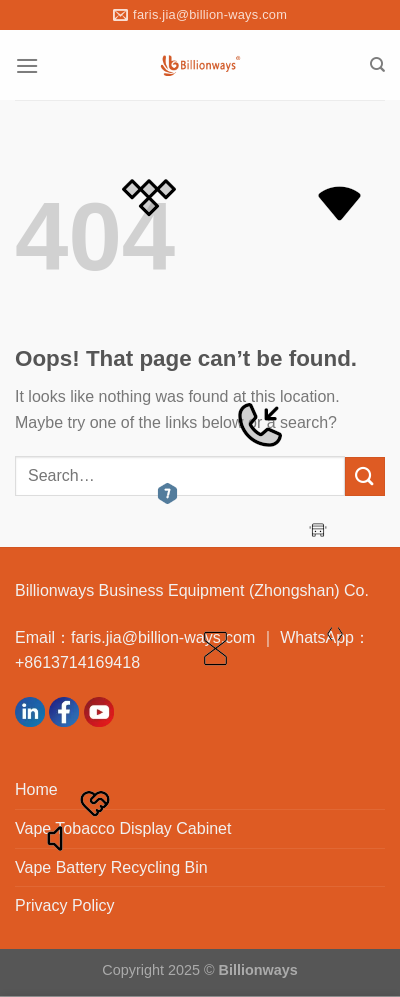  What do you see at coordinates (62, 838) in the screenshot?
I see `adjust audio volume settings` at bounding box center [62, 838].